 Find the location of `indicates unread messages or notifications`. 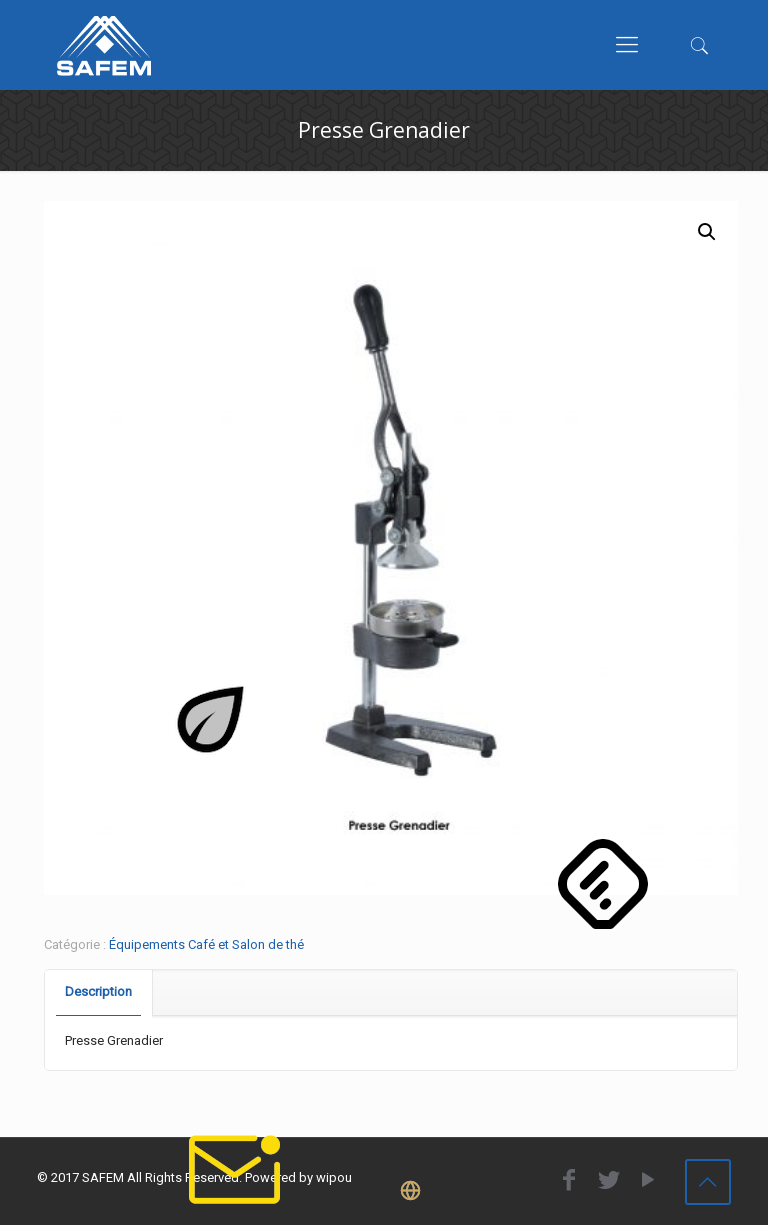

indicates unread messages or notifications is located at coordinates (234, 1169).